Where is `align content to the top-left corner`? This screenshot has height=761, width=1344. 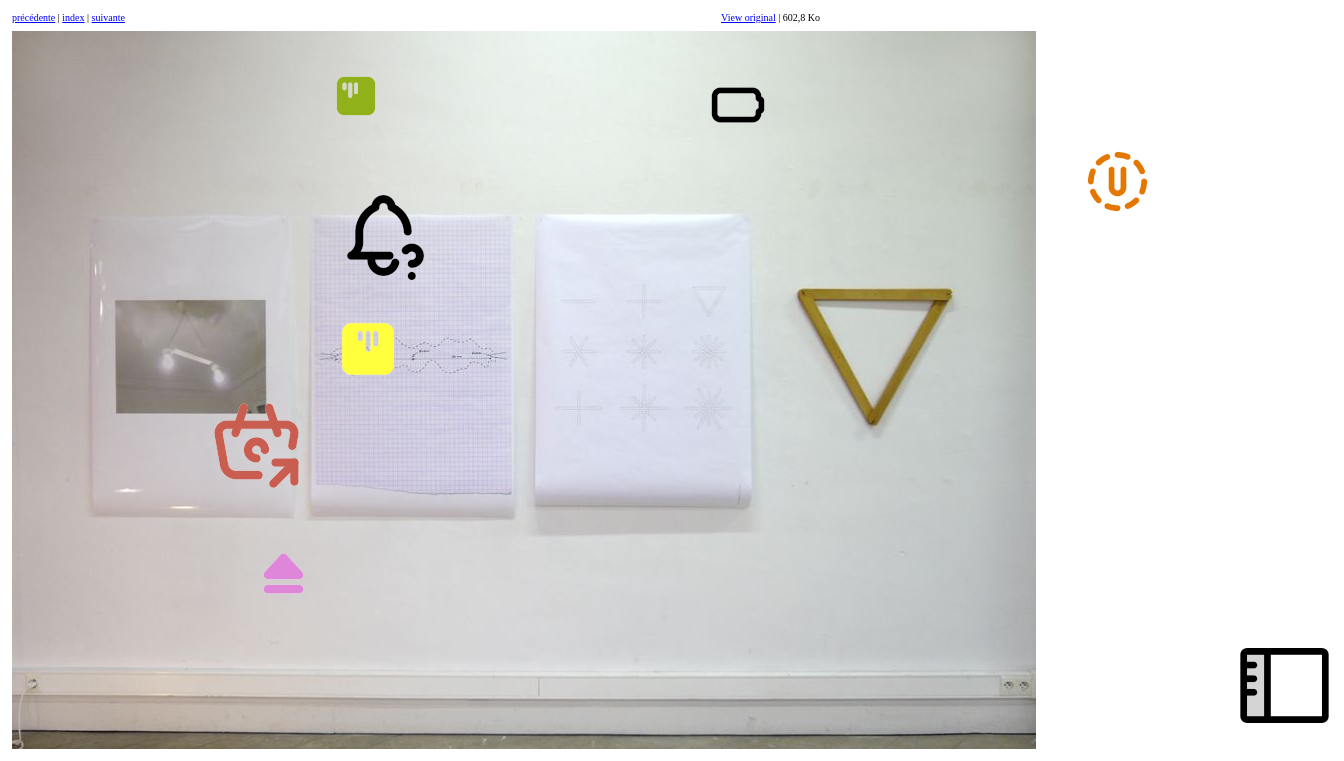 align content to the top-left corner is located at coordinates (356, 96).